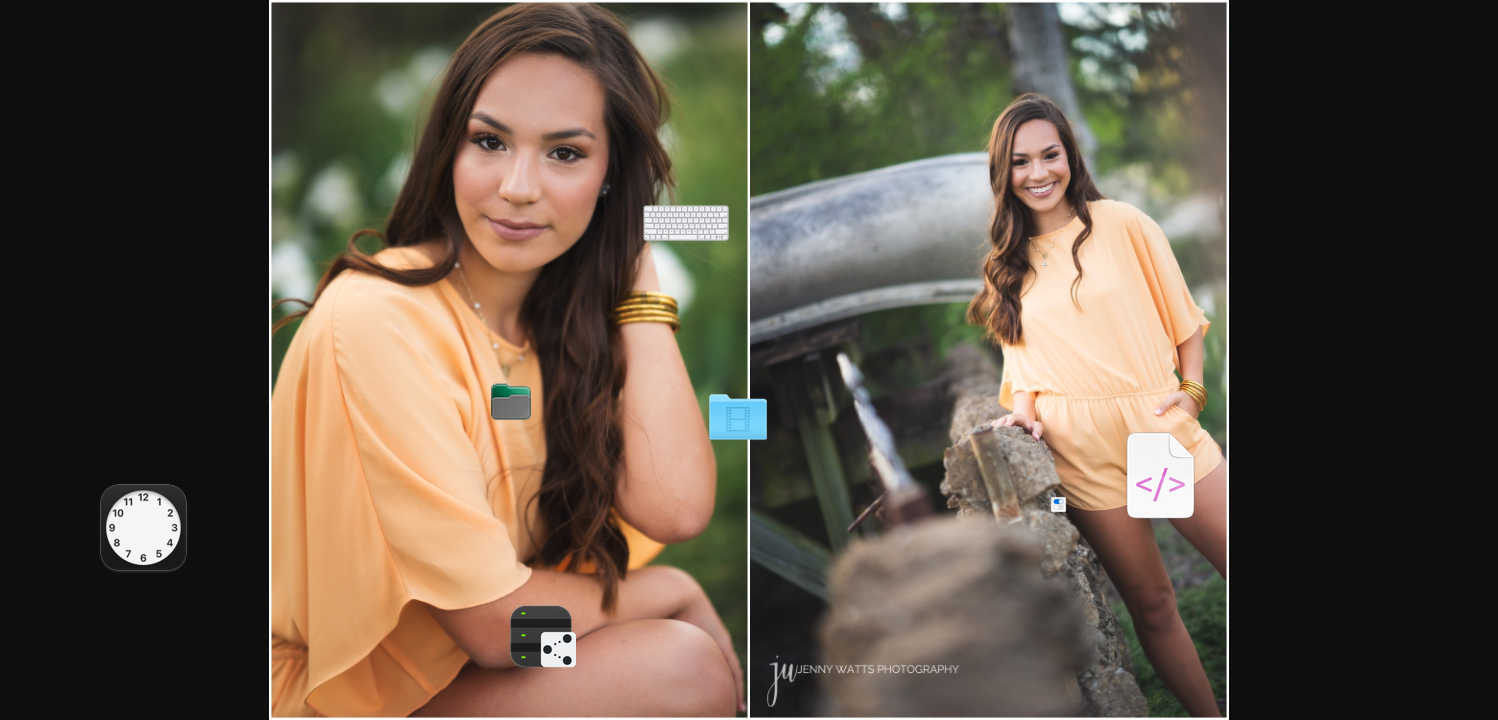 The height and width of the screenshot is (720, 1498). Describe the element at coordinates (1160, 475) in the screenshot. I see `an xml or markup language file` at that location.